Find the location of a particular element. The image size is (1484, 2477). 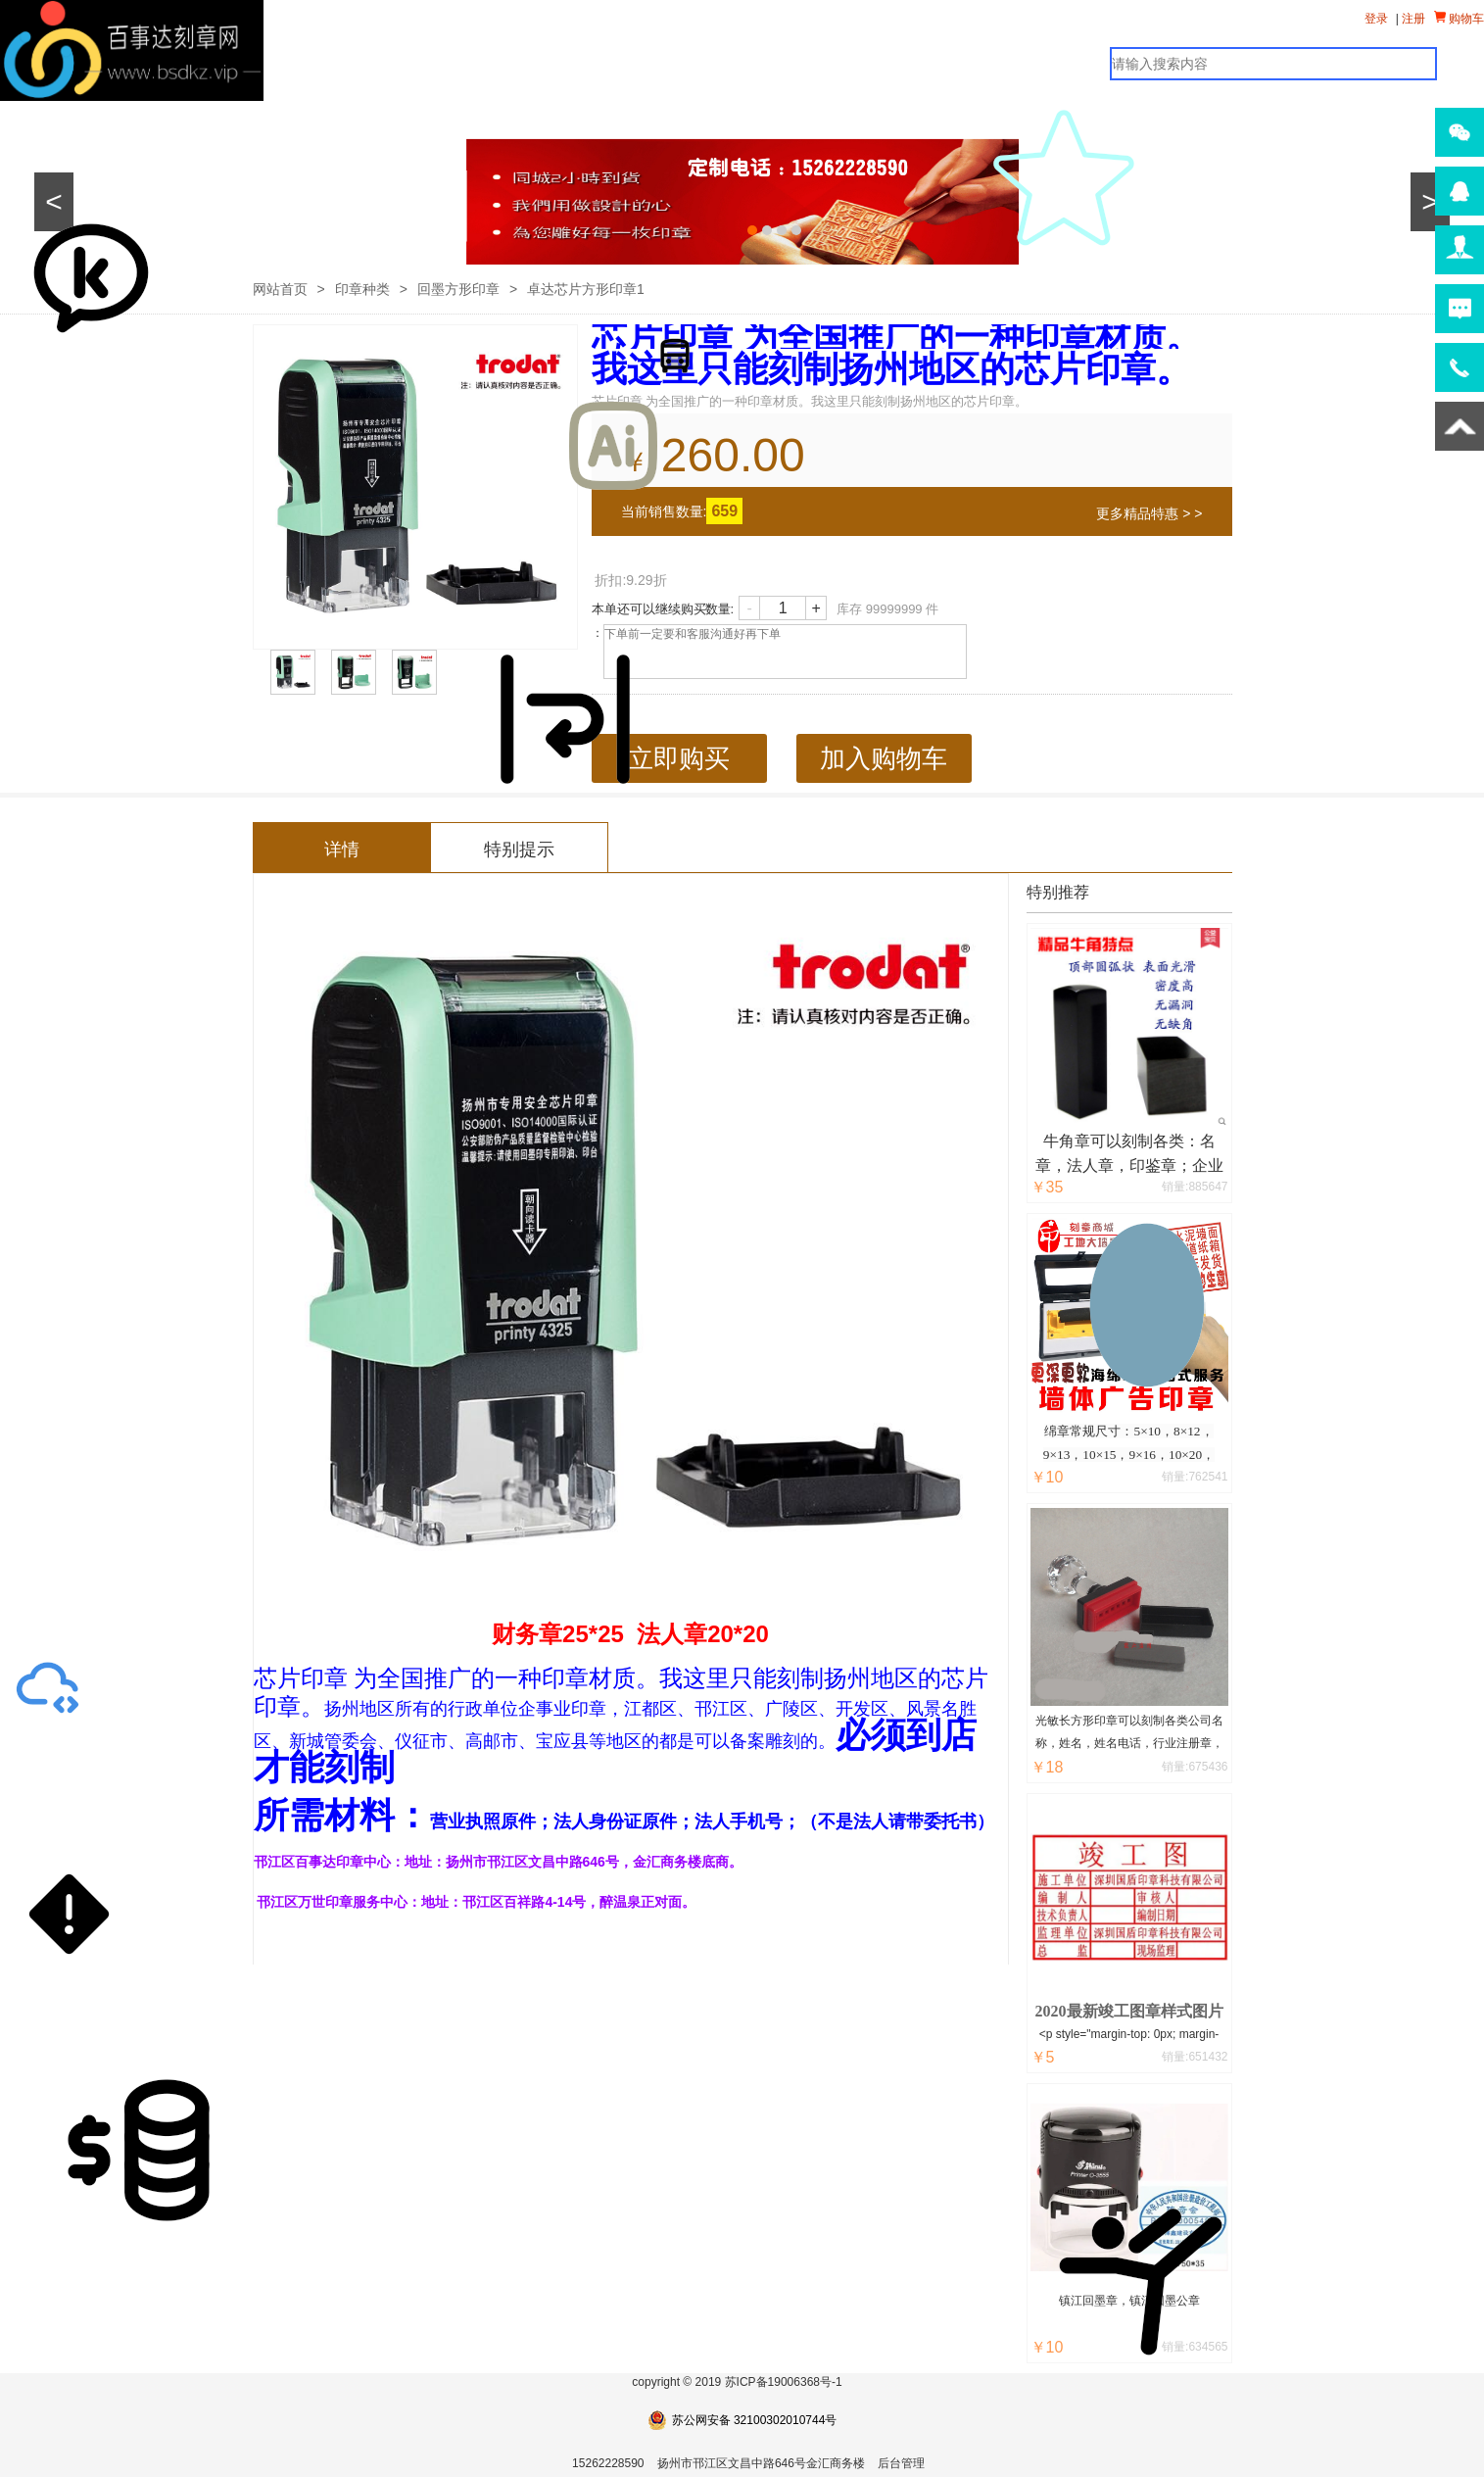

open KakaoTalk messaging app is located at coordinates (91, 275).